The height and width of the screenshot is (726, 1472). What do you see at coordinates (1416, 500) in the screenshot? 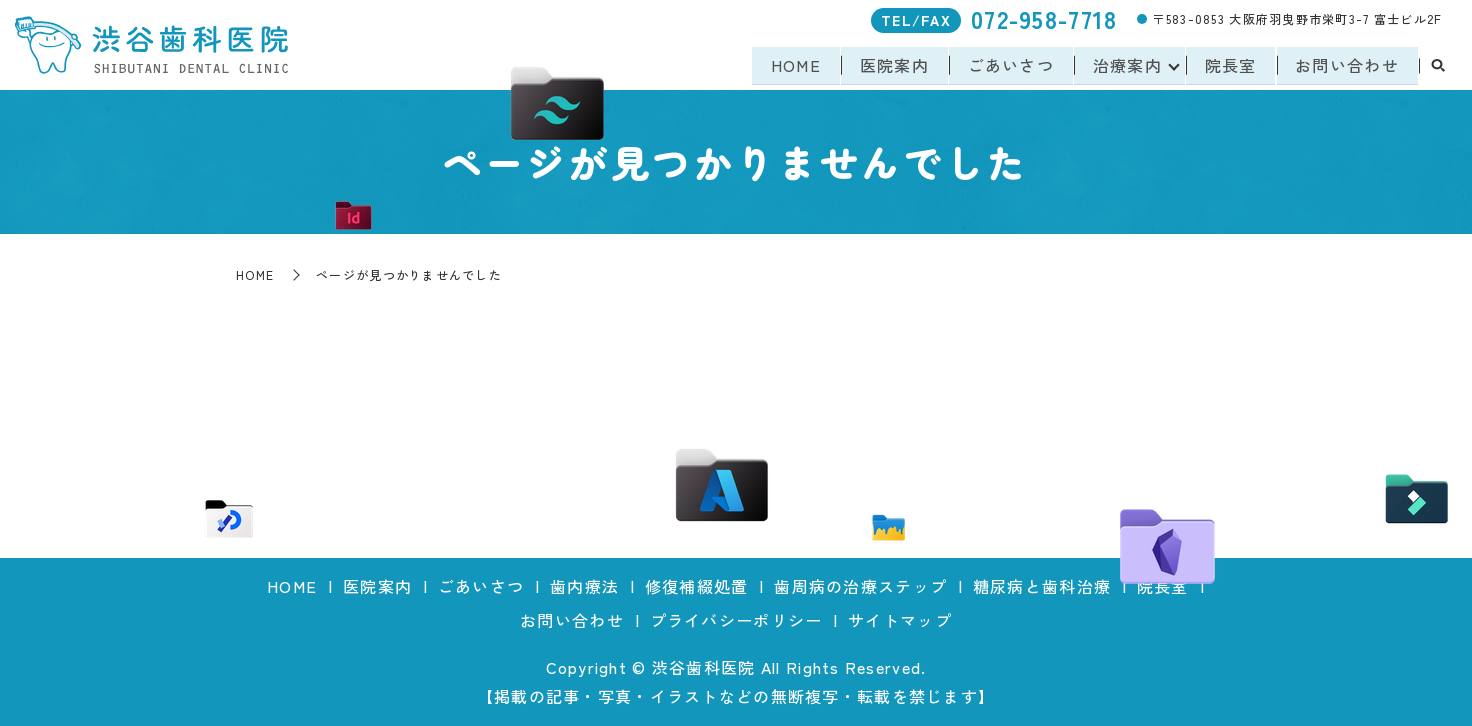
I see `open wondershare filmora project files` at bounding box center [1416, 500].